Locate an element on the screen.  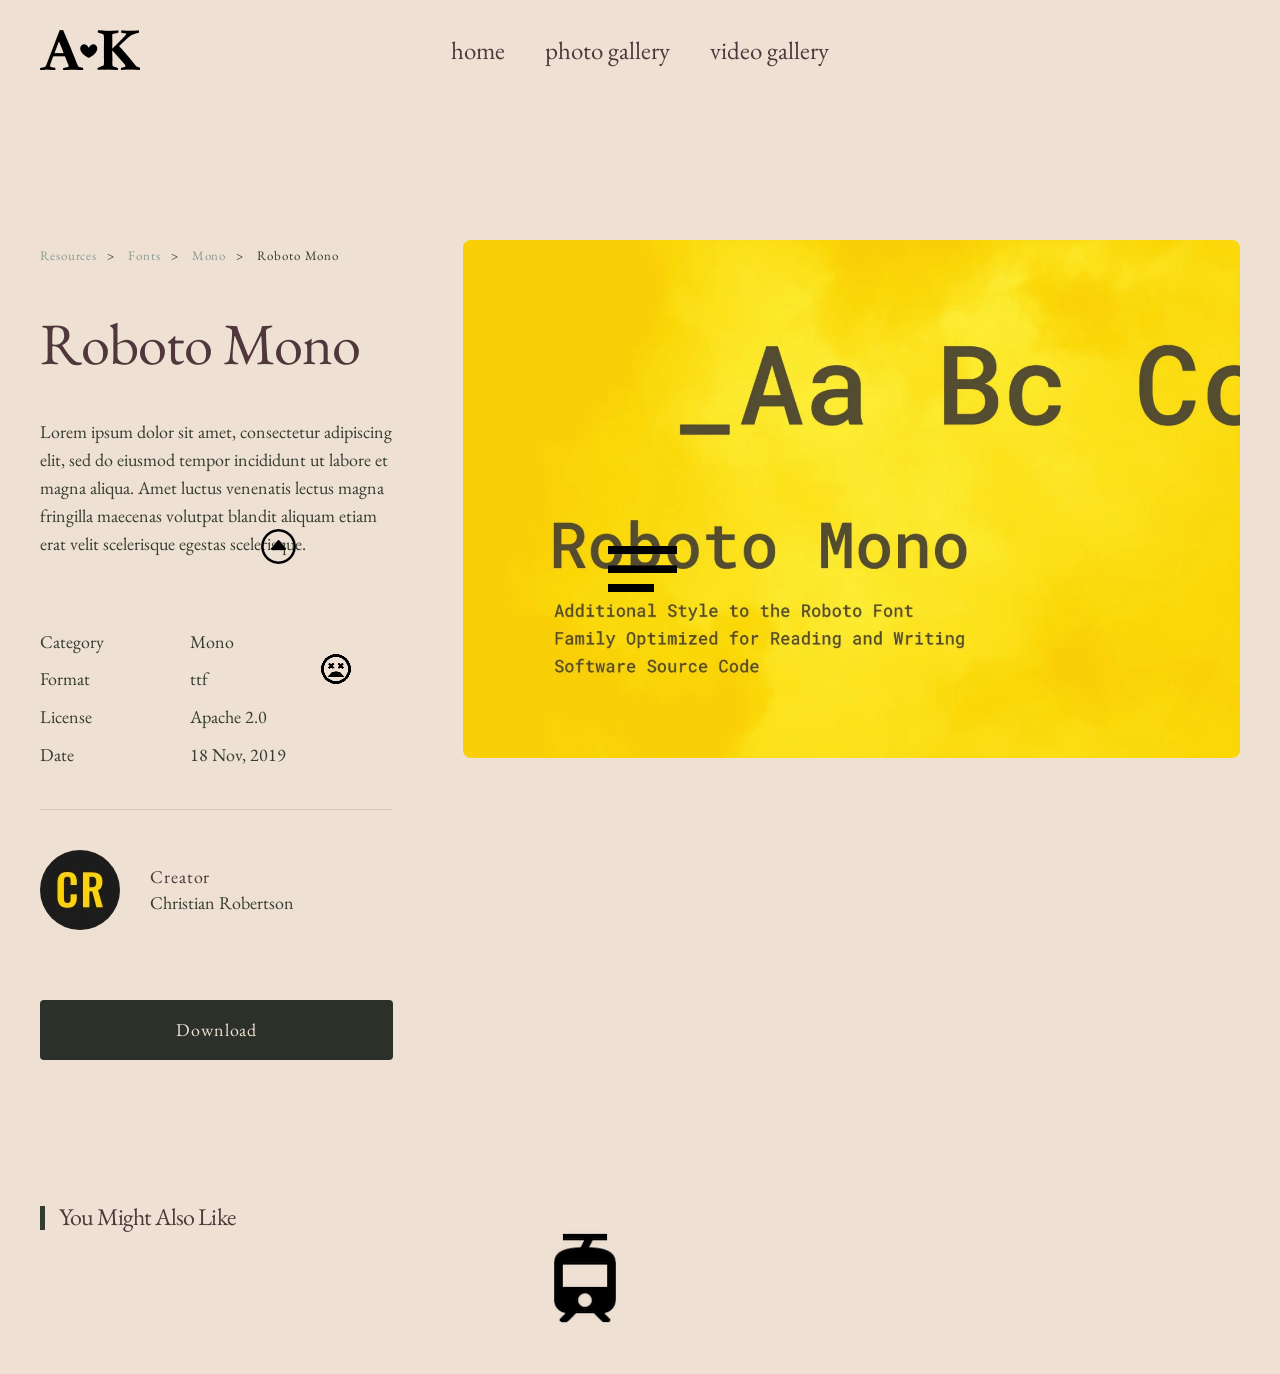
view or access notes is located at coordinates (642, 569).